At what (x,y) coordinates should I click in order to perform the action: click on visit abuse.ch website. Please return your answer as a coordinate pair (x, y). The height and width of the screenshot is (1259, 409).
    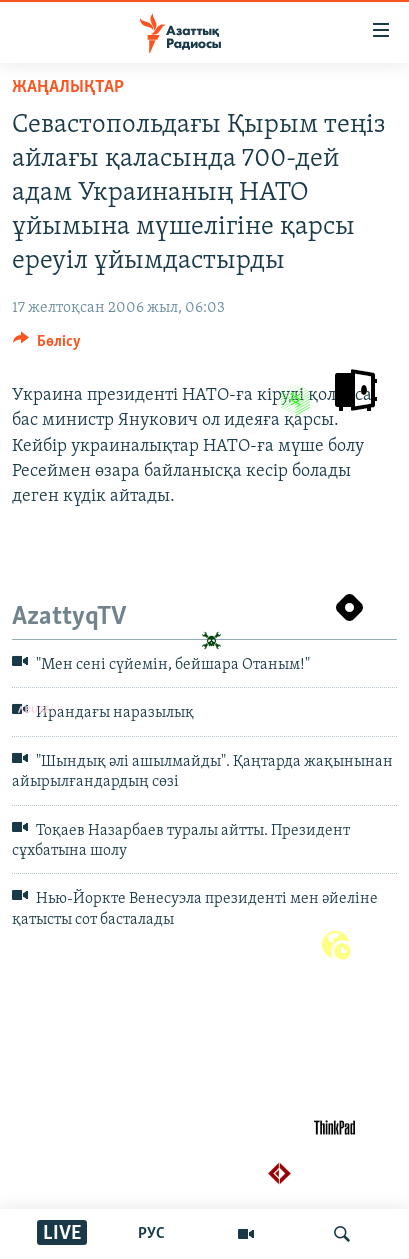
    Looking at the image, I should click on (39, 709).